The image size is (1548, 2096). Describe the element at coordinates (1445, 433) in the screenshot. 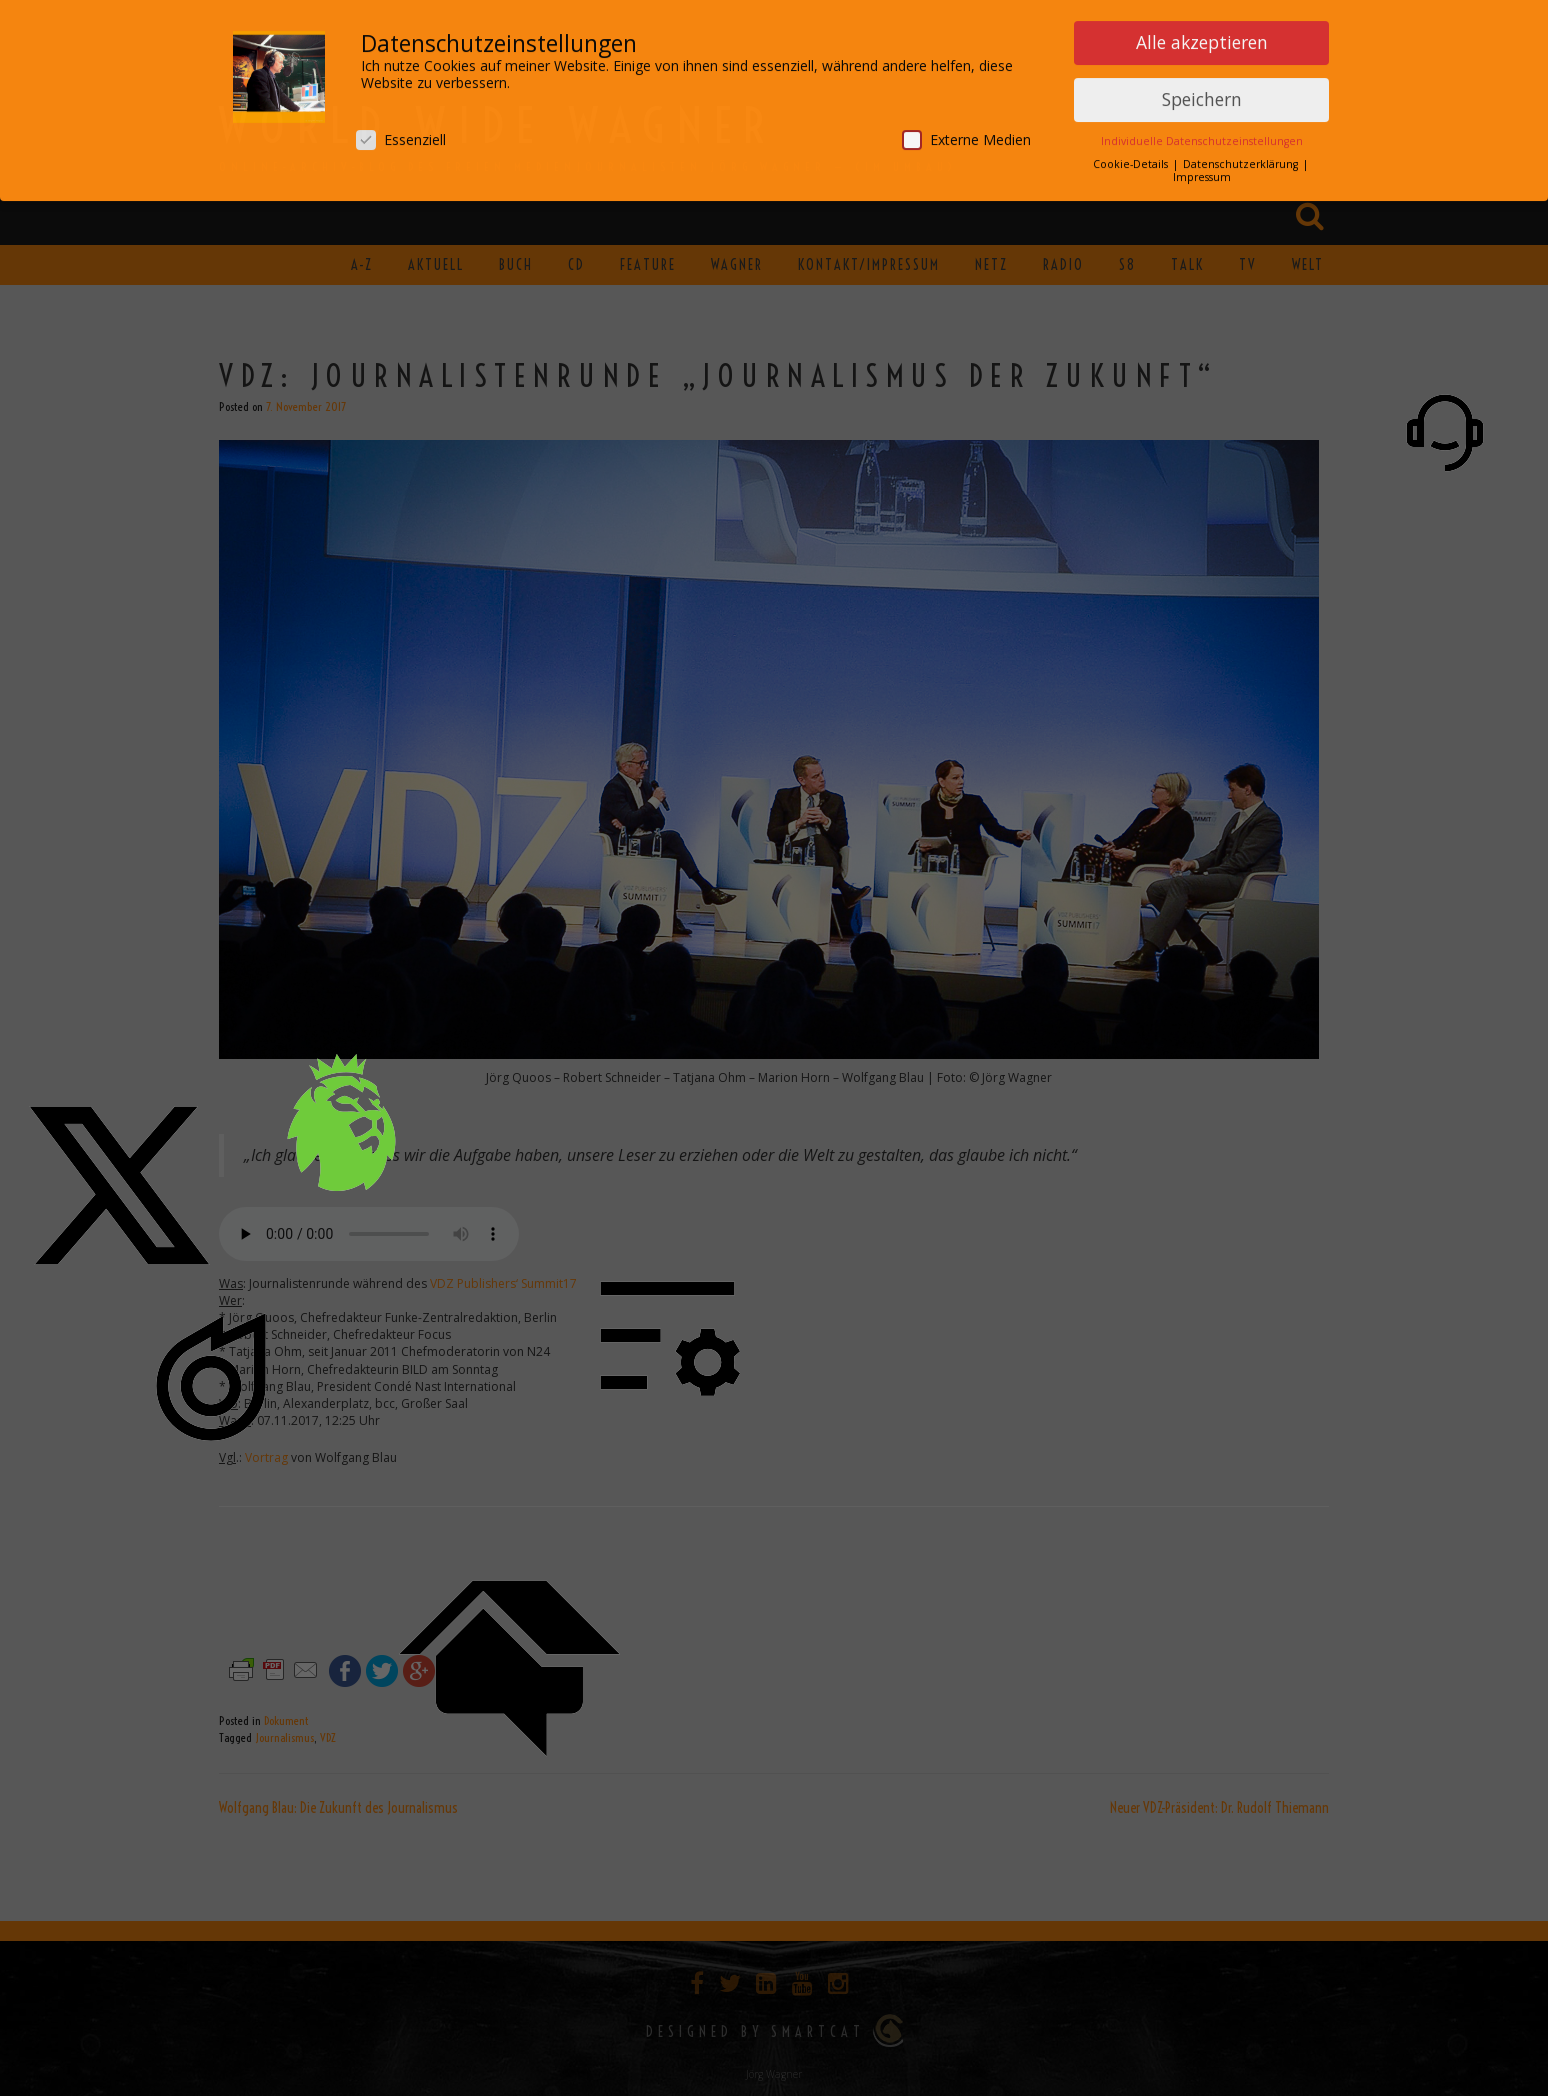

I see `contact customer support` at that location.